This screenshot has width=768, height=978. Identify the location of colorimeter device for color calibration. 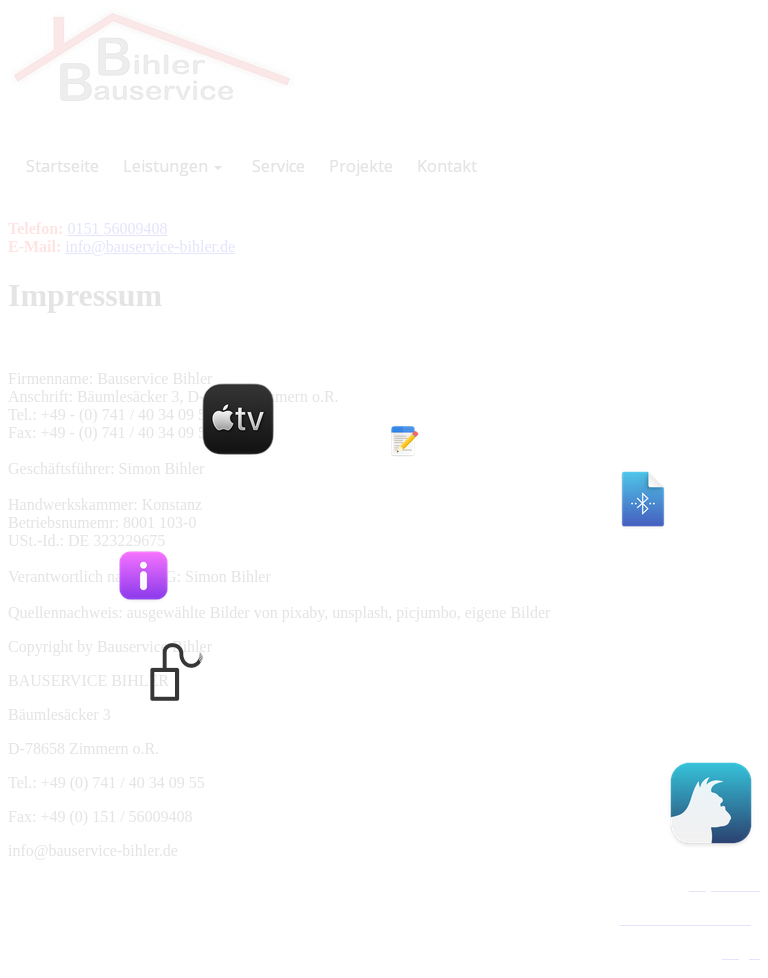
(175, 672).